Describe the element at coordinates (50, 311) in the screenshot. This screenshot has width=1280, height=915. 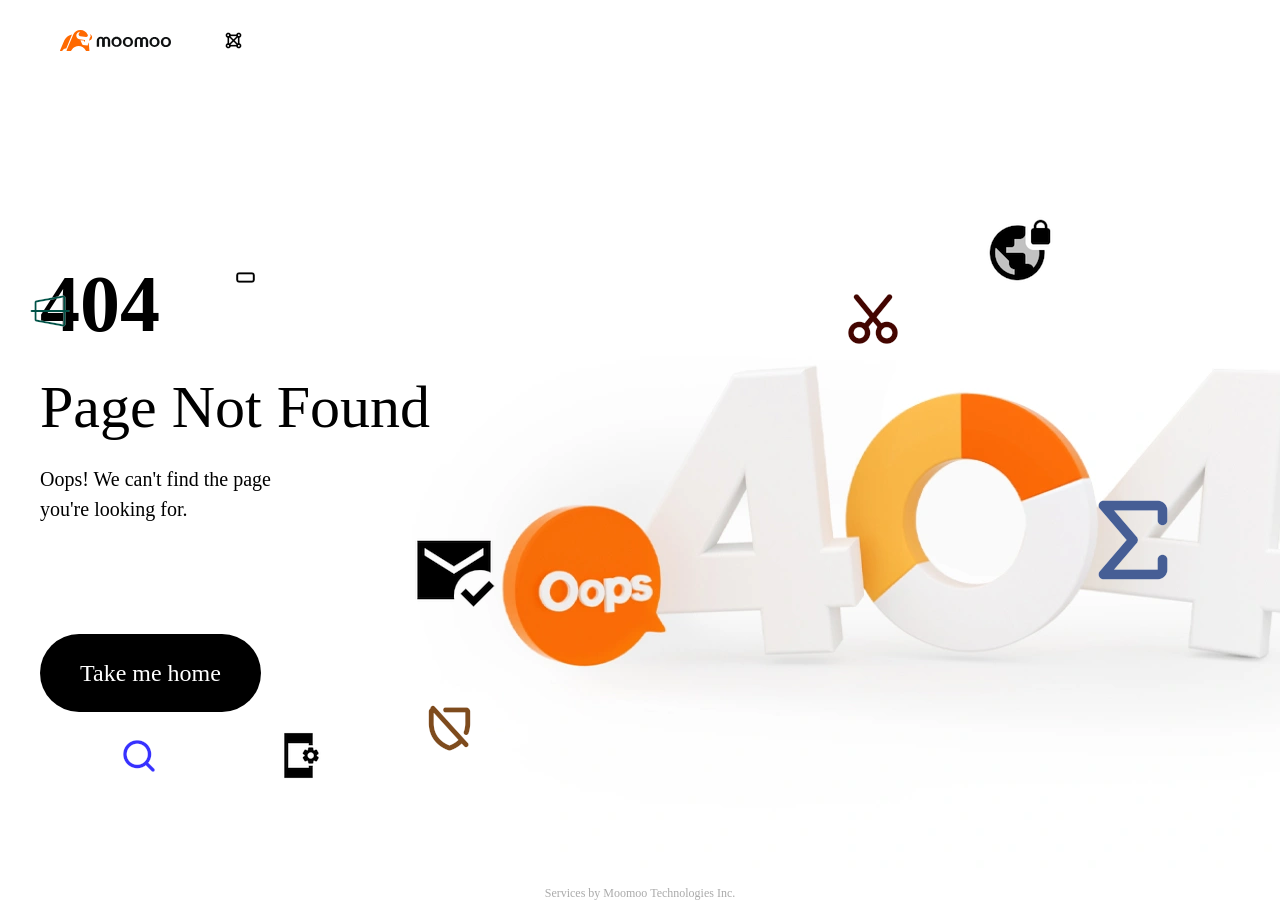
I see `adjust perspective or viewing angle` at that location.